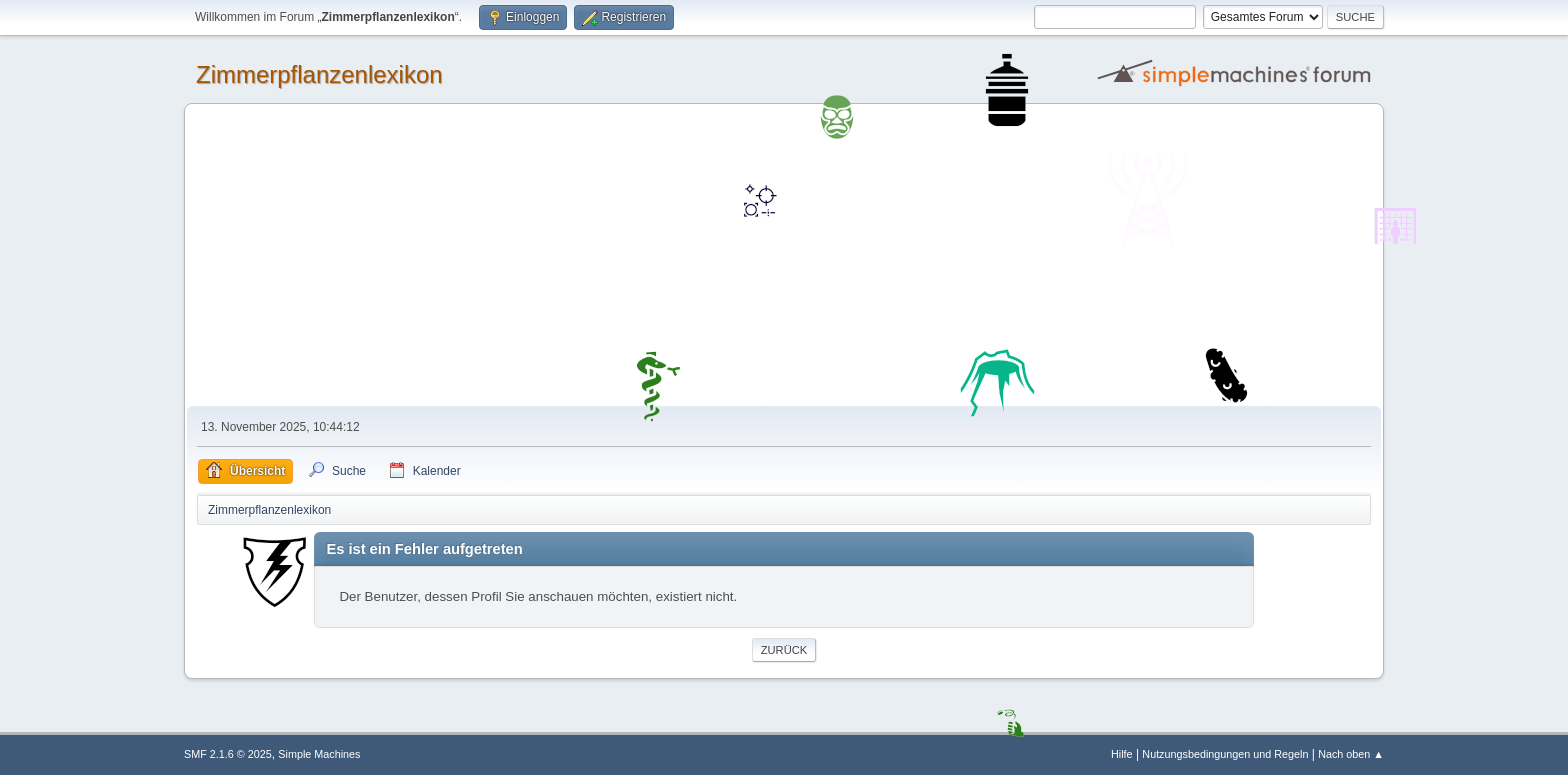  I want to click on broadcast or transmit a signal, so click(1148, 201).